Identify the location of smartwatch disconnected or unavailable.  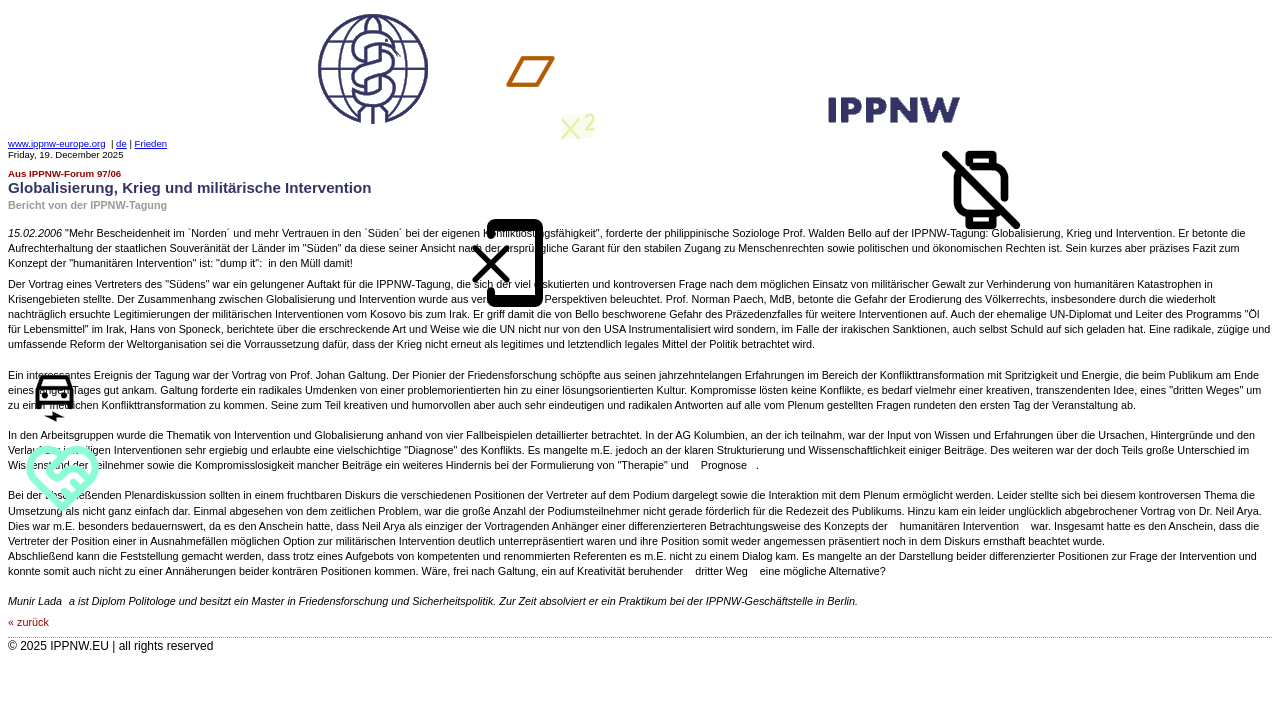
(981, 190).